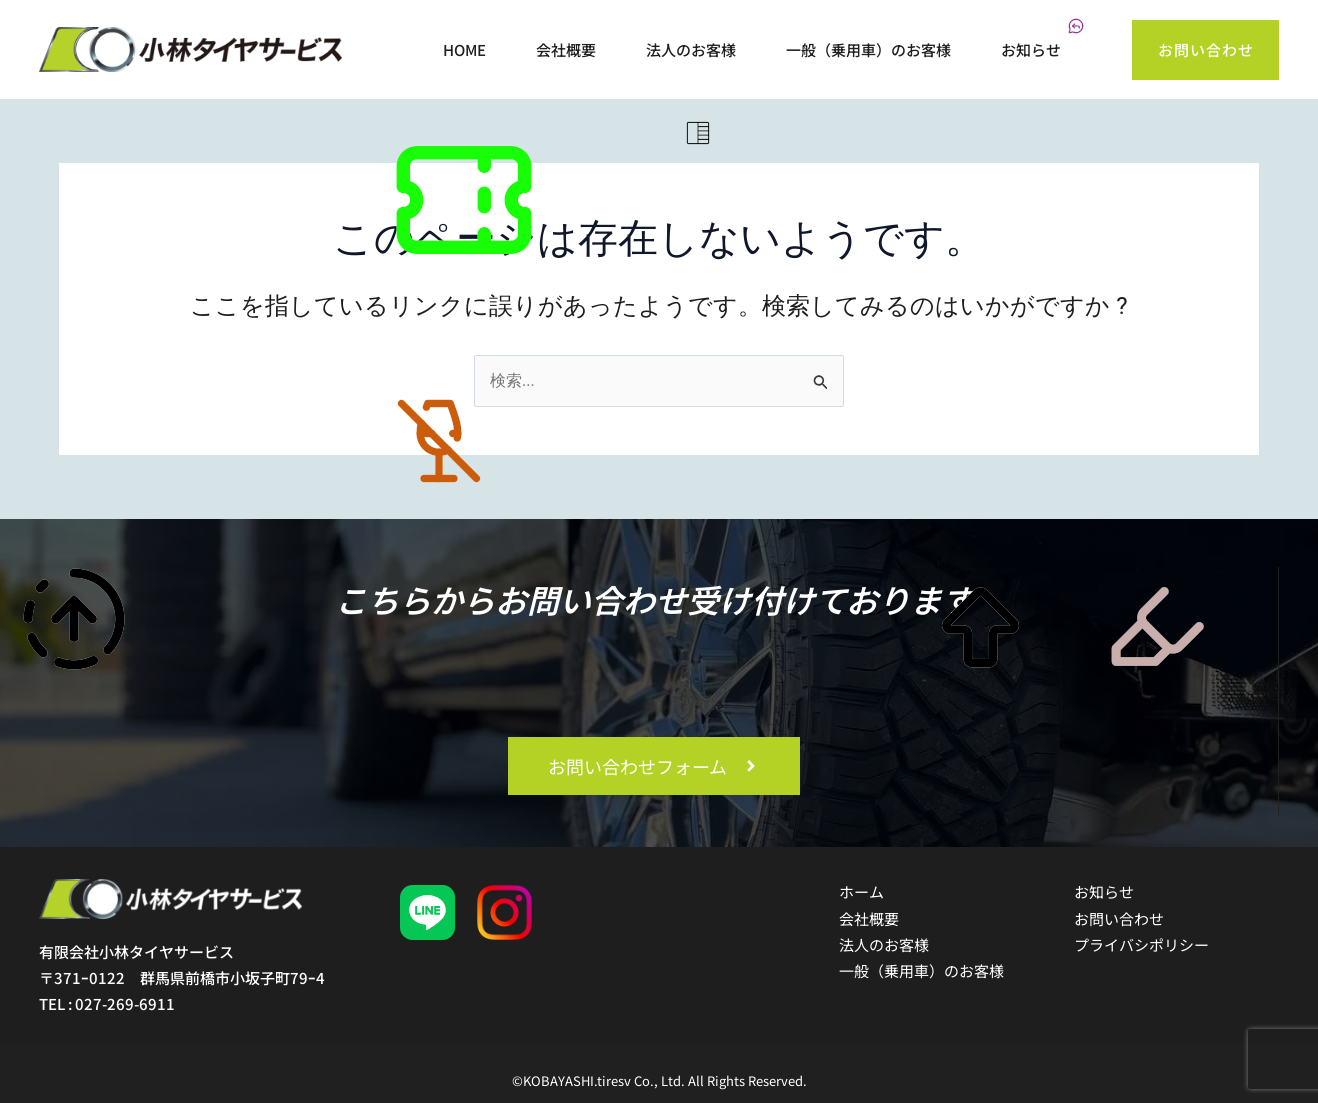  I want to click on upload in progress, so click(74, 619).